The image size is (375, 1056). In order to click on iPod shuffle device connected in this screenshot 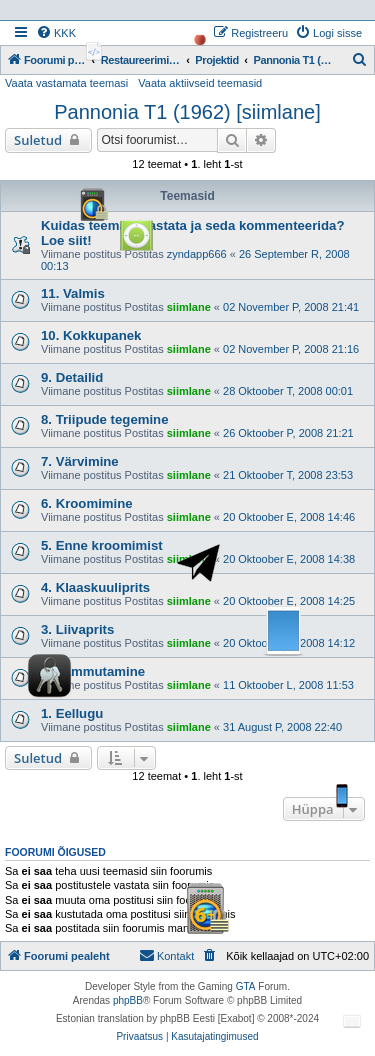, I will do `click(136, 235)`.